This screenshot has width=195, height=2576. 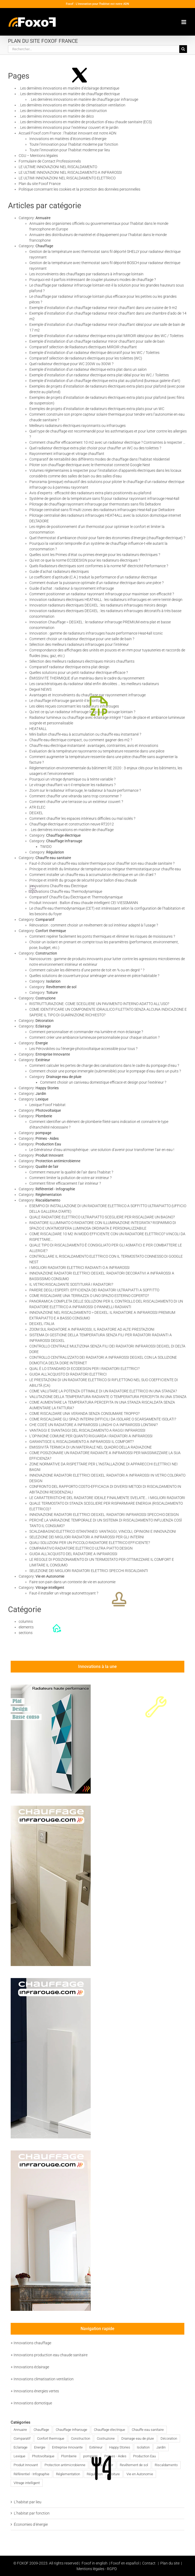 What do you see at coordinates (99, 707) in the screenshot?
I see `compress files into a zip archive` at bounding box center [99, 707].